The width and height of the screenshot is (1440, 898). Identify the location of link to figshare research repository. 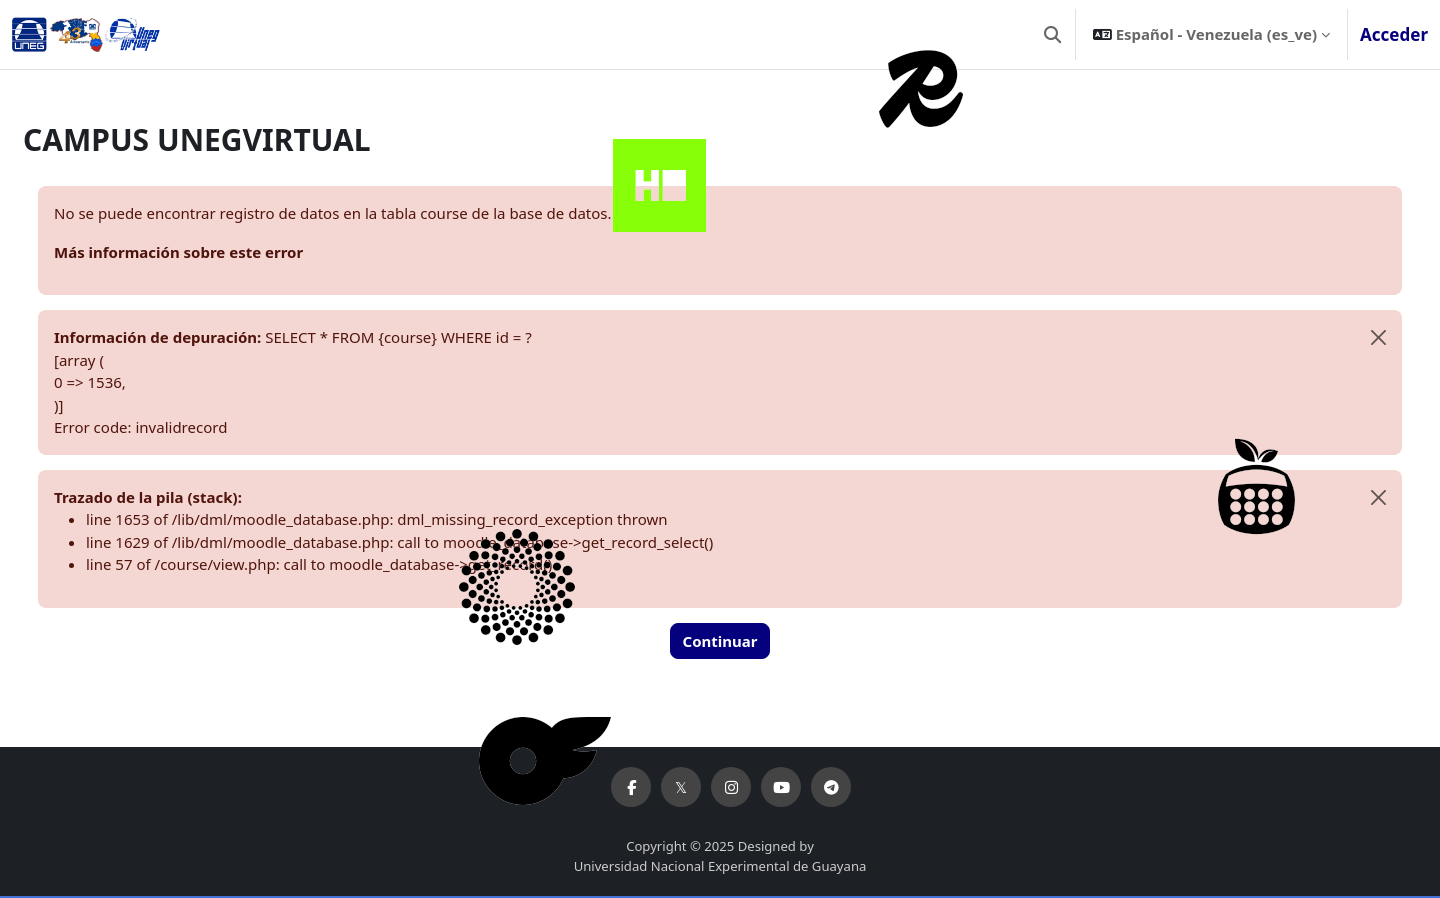
(517, 587).